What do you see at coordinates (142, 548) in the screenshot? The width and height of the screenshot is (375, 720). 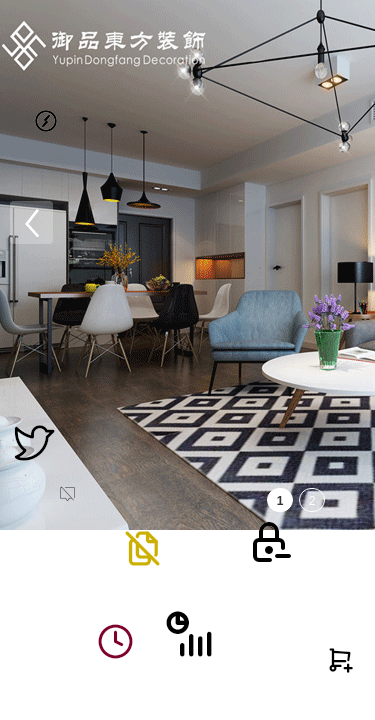 I see `files are unavailable or inaccessible` at bounding box center [142, 548].